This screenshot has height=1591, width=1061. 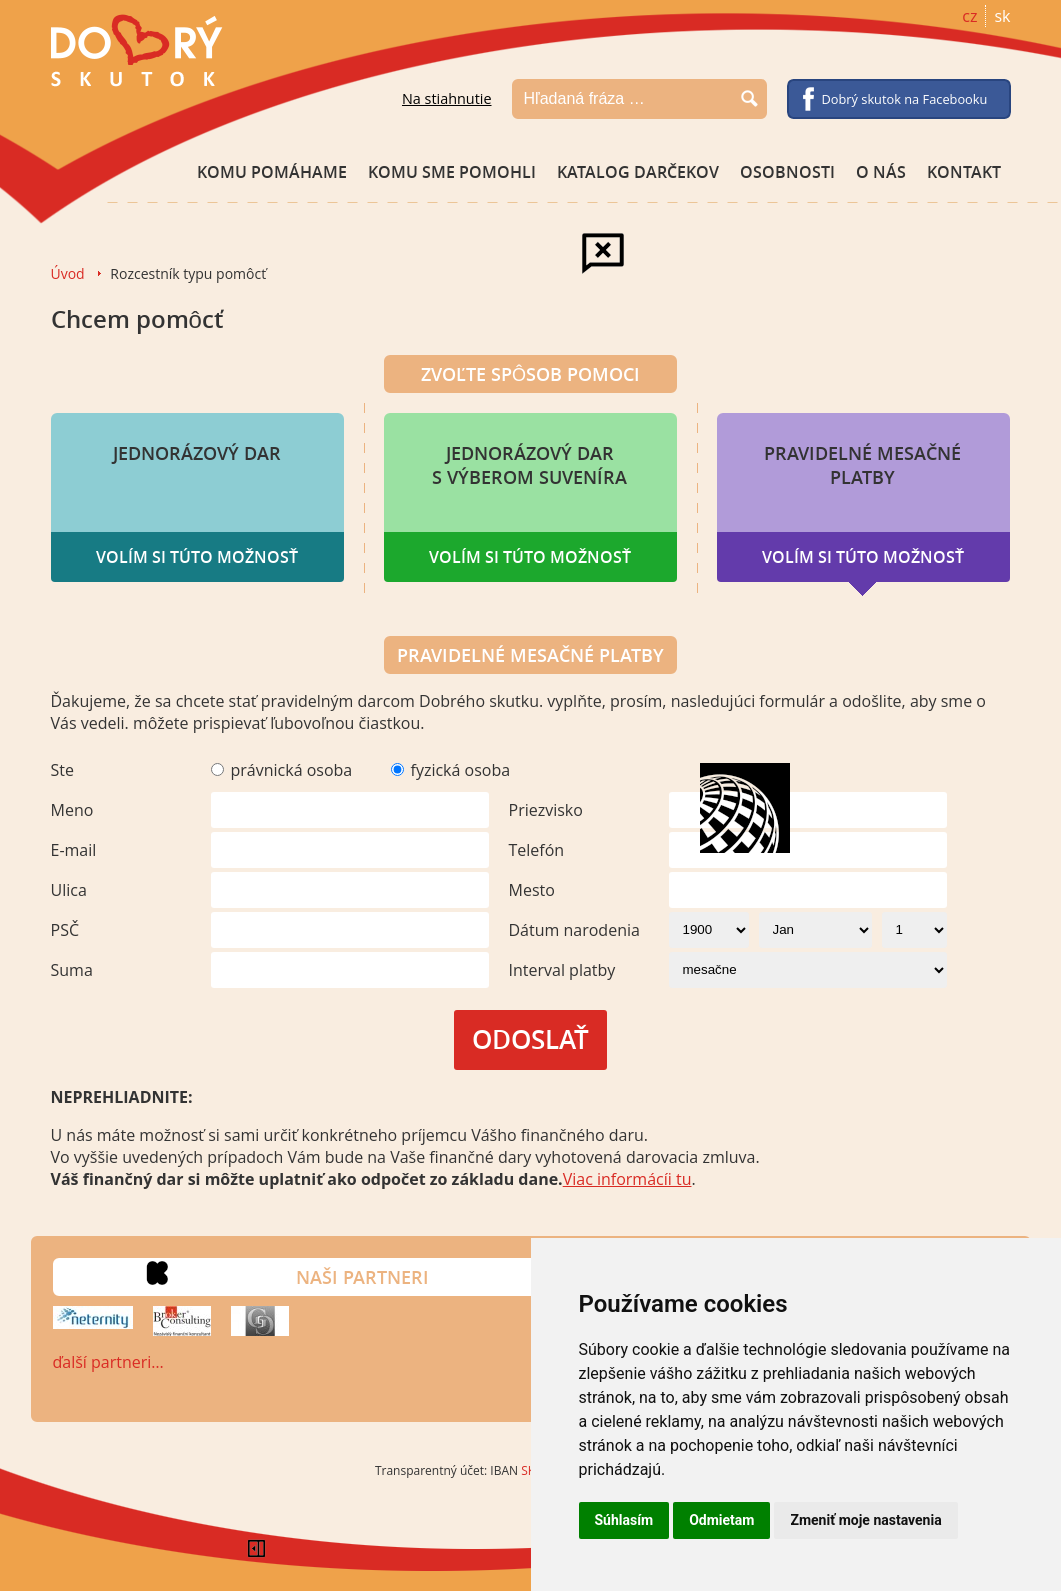 What do you see at coordinates (157, 1273) in the screenshot?
I see `link to Kickstarter profile or campaign` at bounding box center [157, 1273].